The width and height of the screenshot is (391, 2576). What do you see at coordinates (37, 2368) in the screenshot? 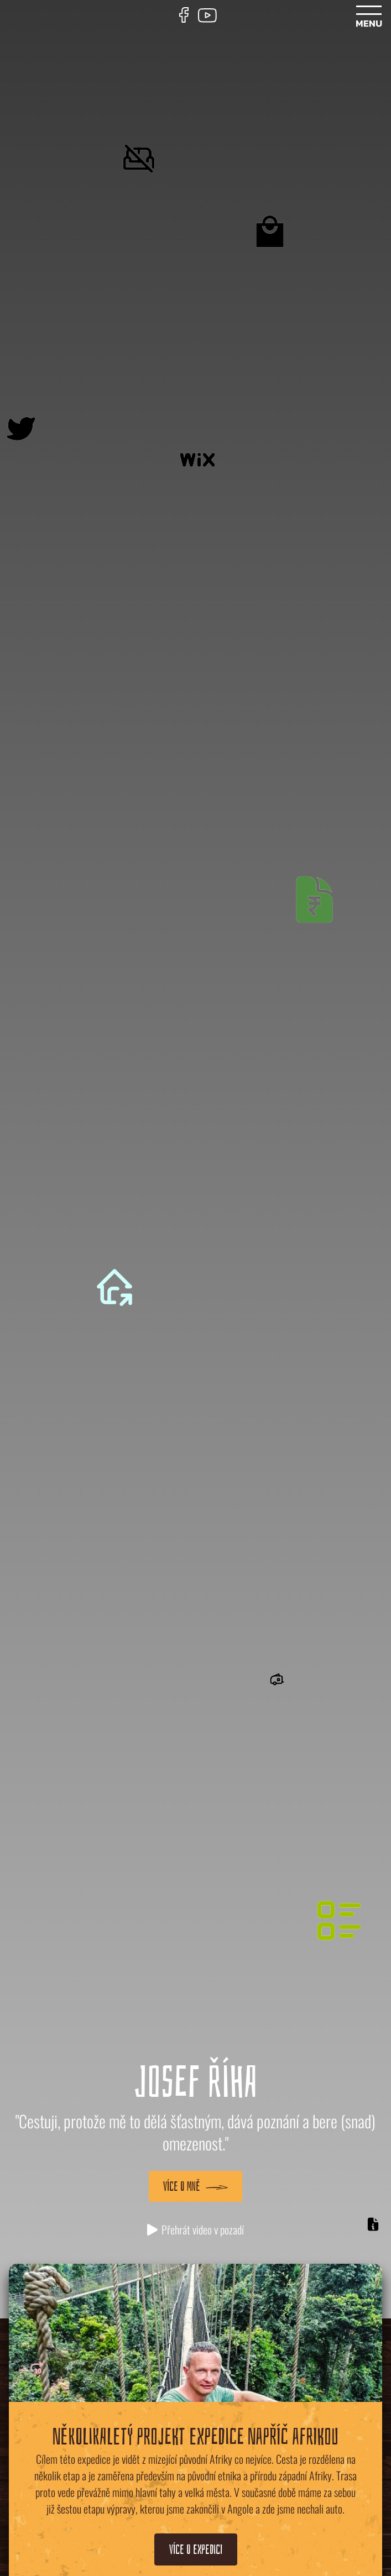
I see `skip forward 30 seconds` at bounding box center [37, 2368].